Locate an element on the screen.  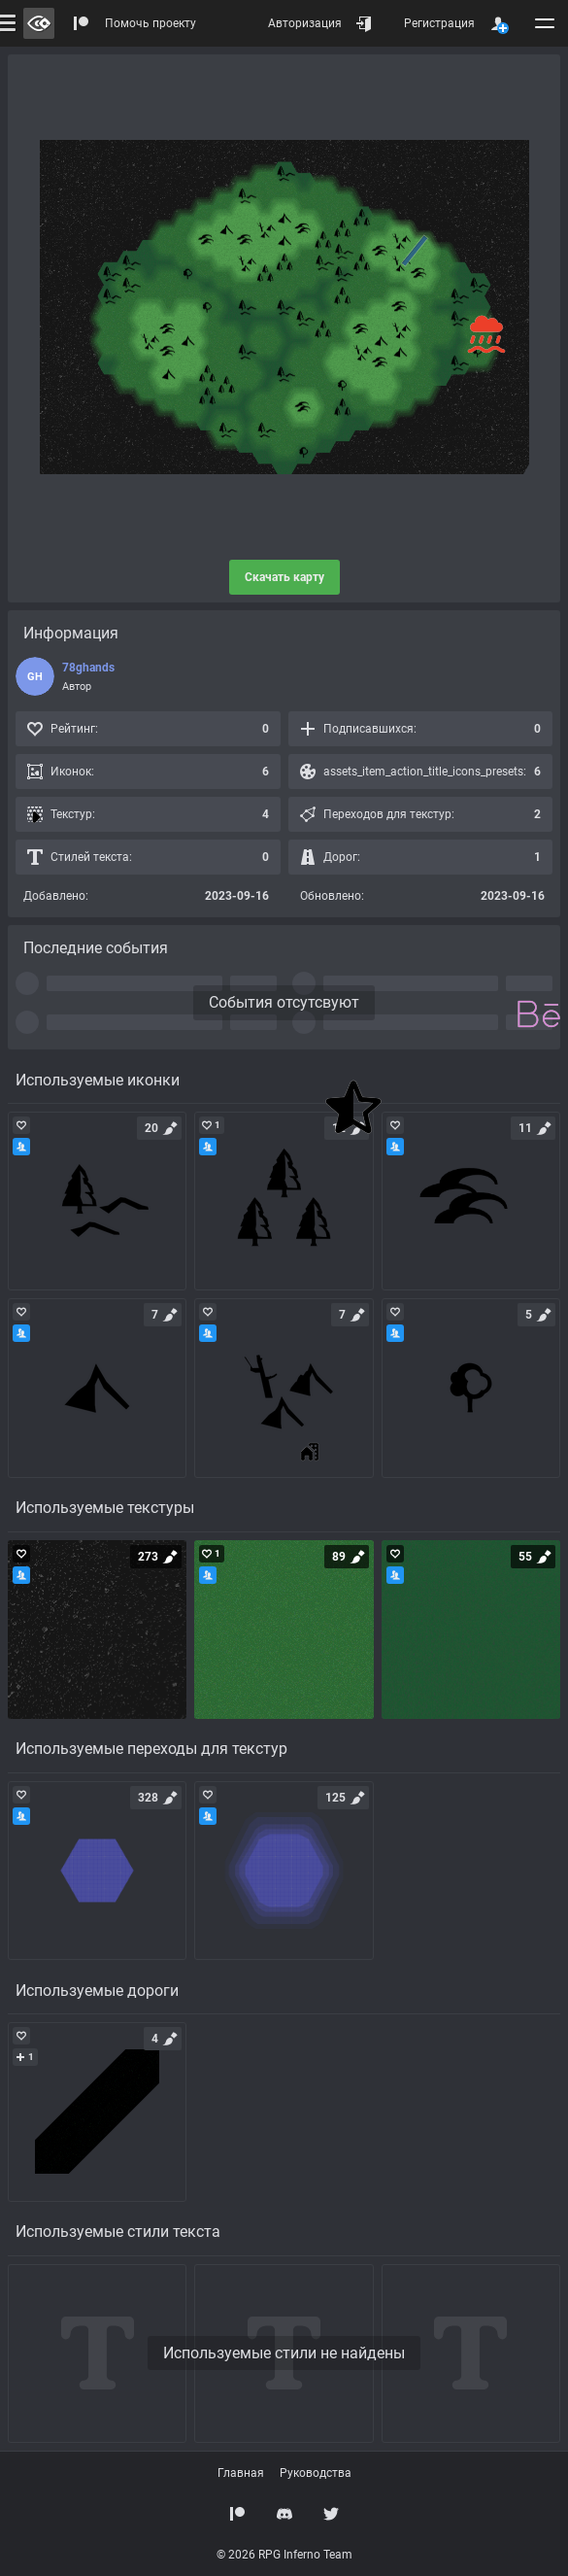
switch between home and work locations is located at coordinates (310, 1452).